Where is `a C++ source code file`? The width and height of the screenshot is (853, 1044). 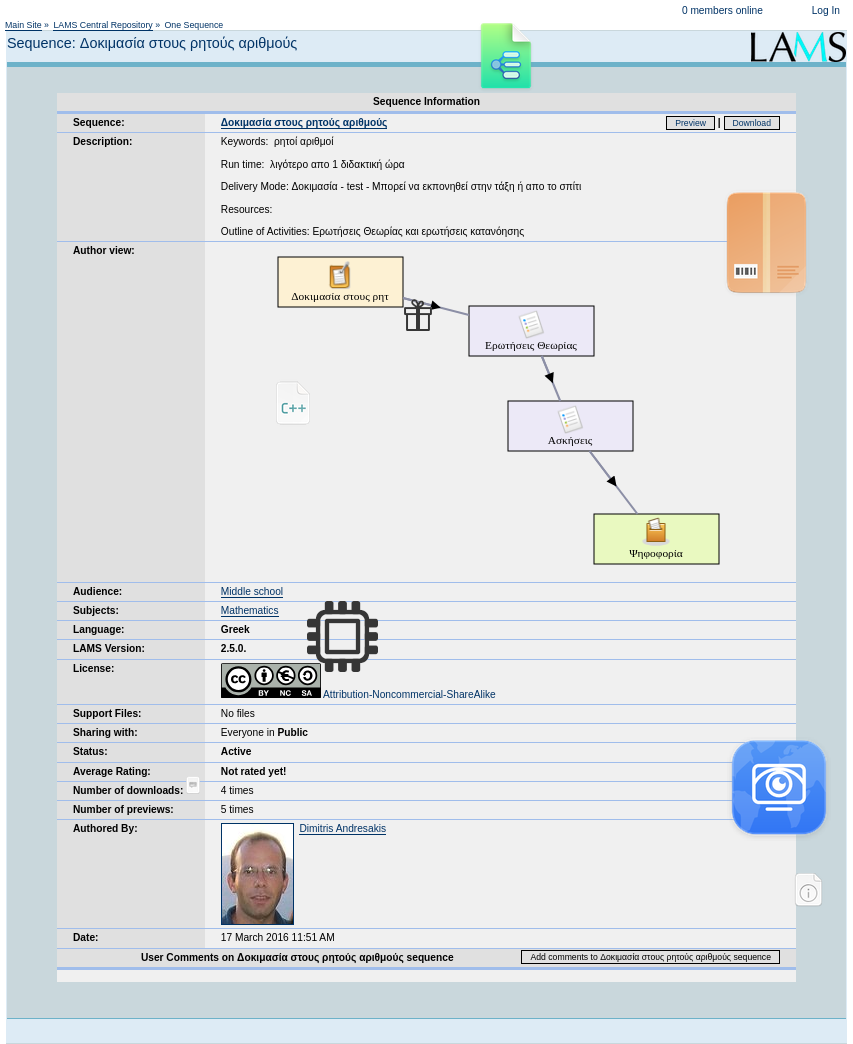 a C++ source code file is located at coordinates (293, 403).